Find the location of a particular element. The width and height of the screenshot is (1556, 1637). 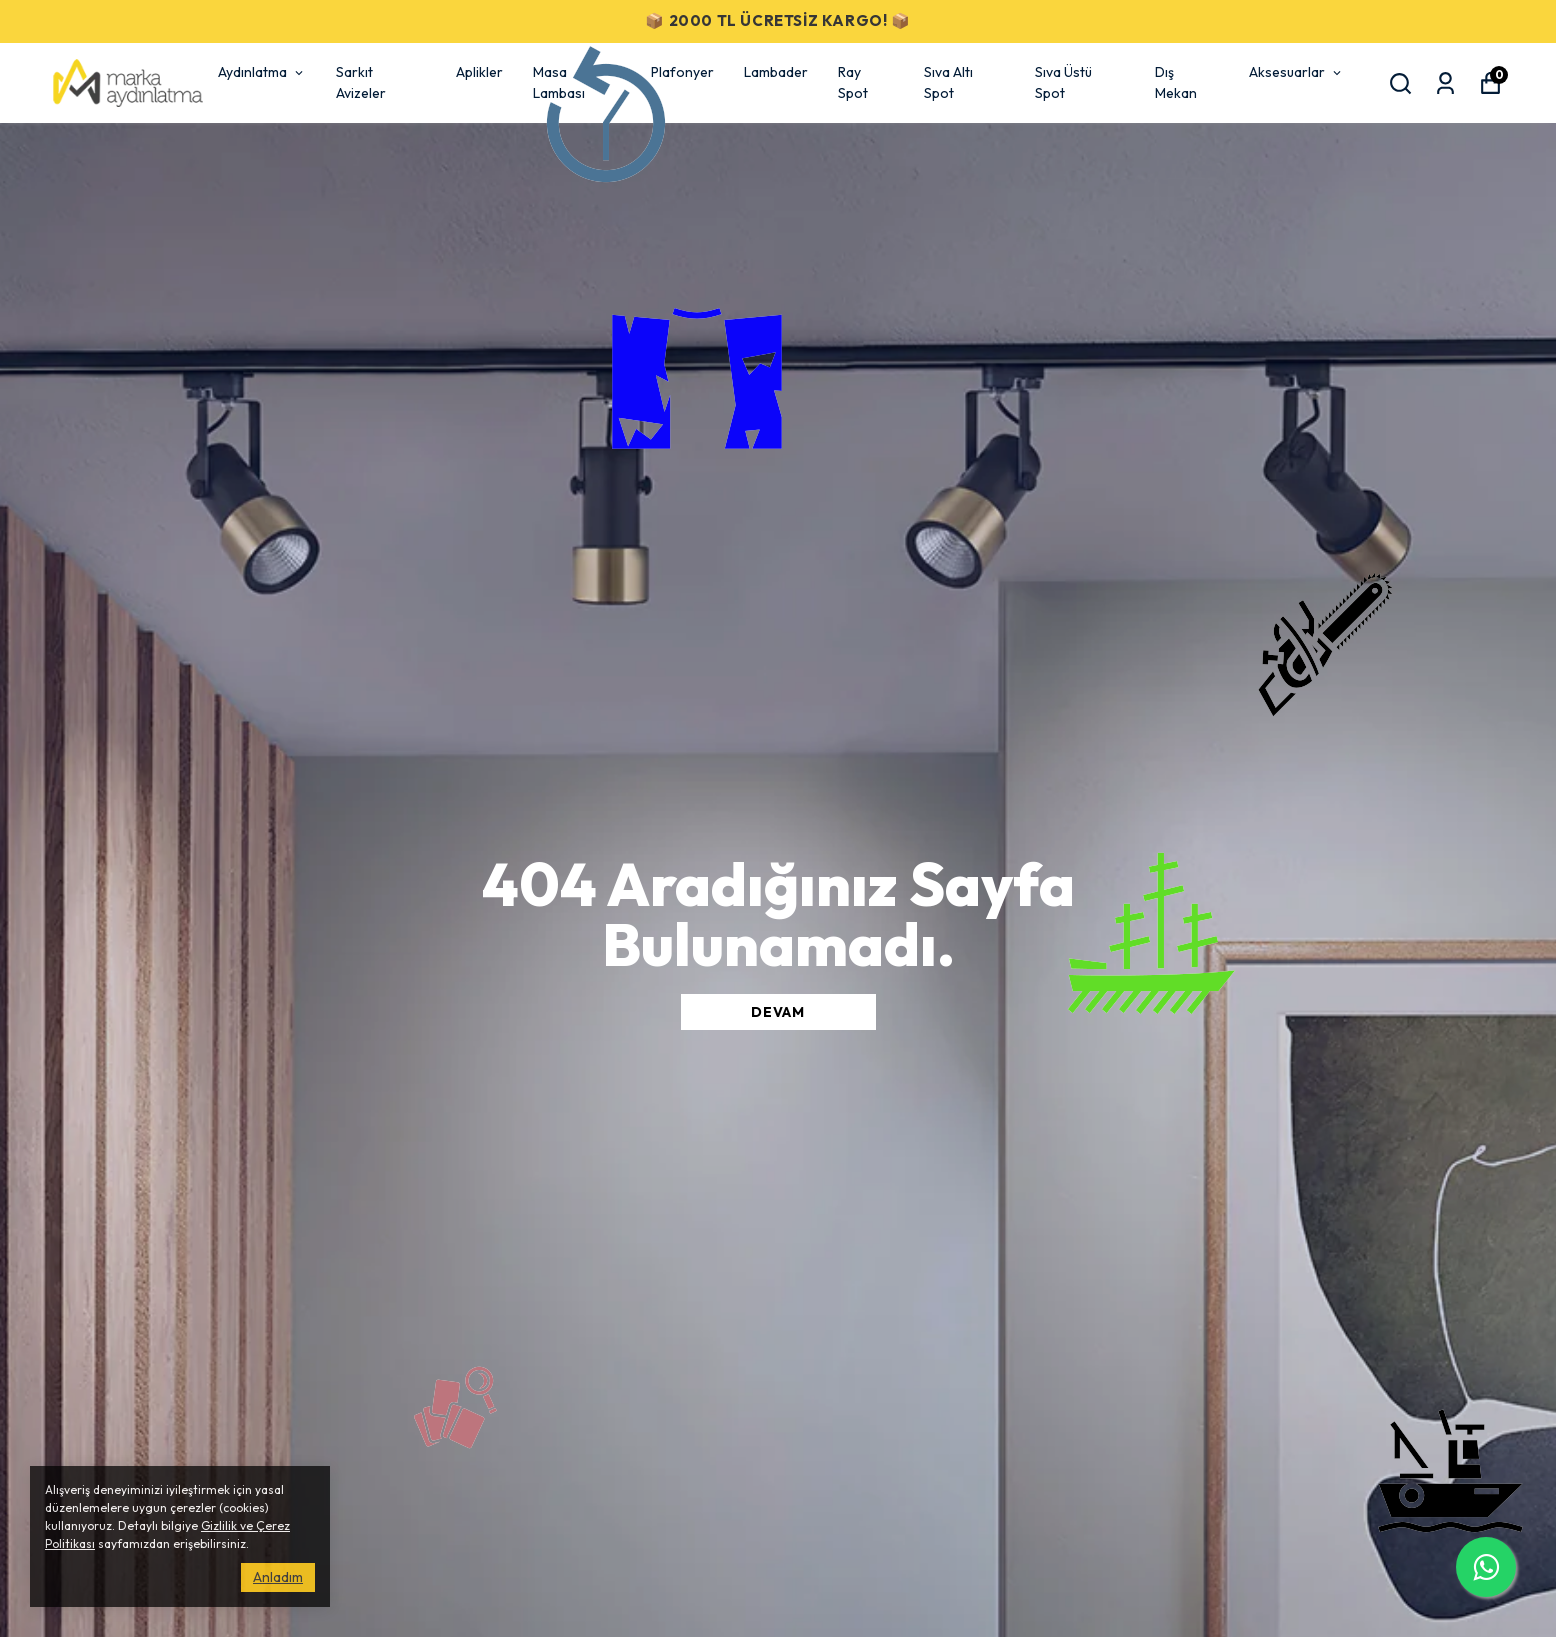

undo or revert to a previous state is located at coordinates (606, 123).